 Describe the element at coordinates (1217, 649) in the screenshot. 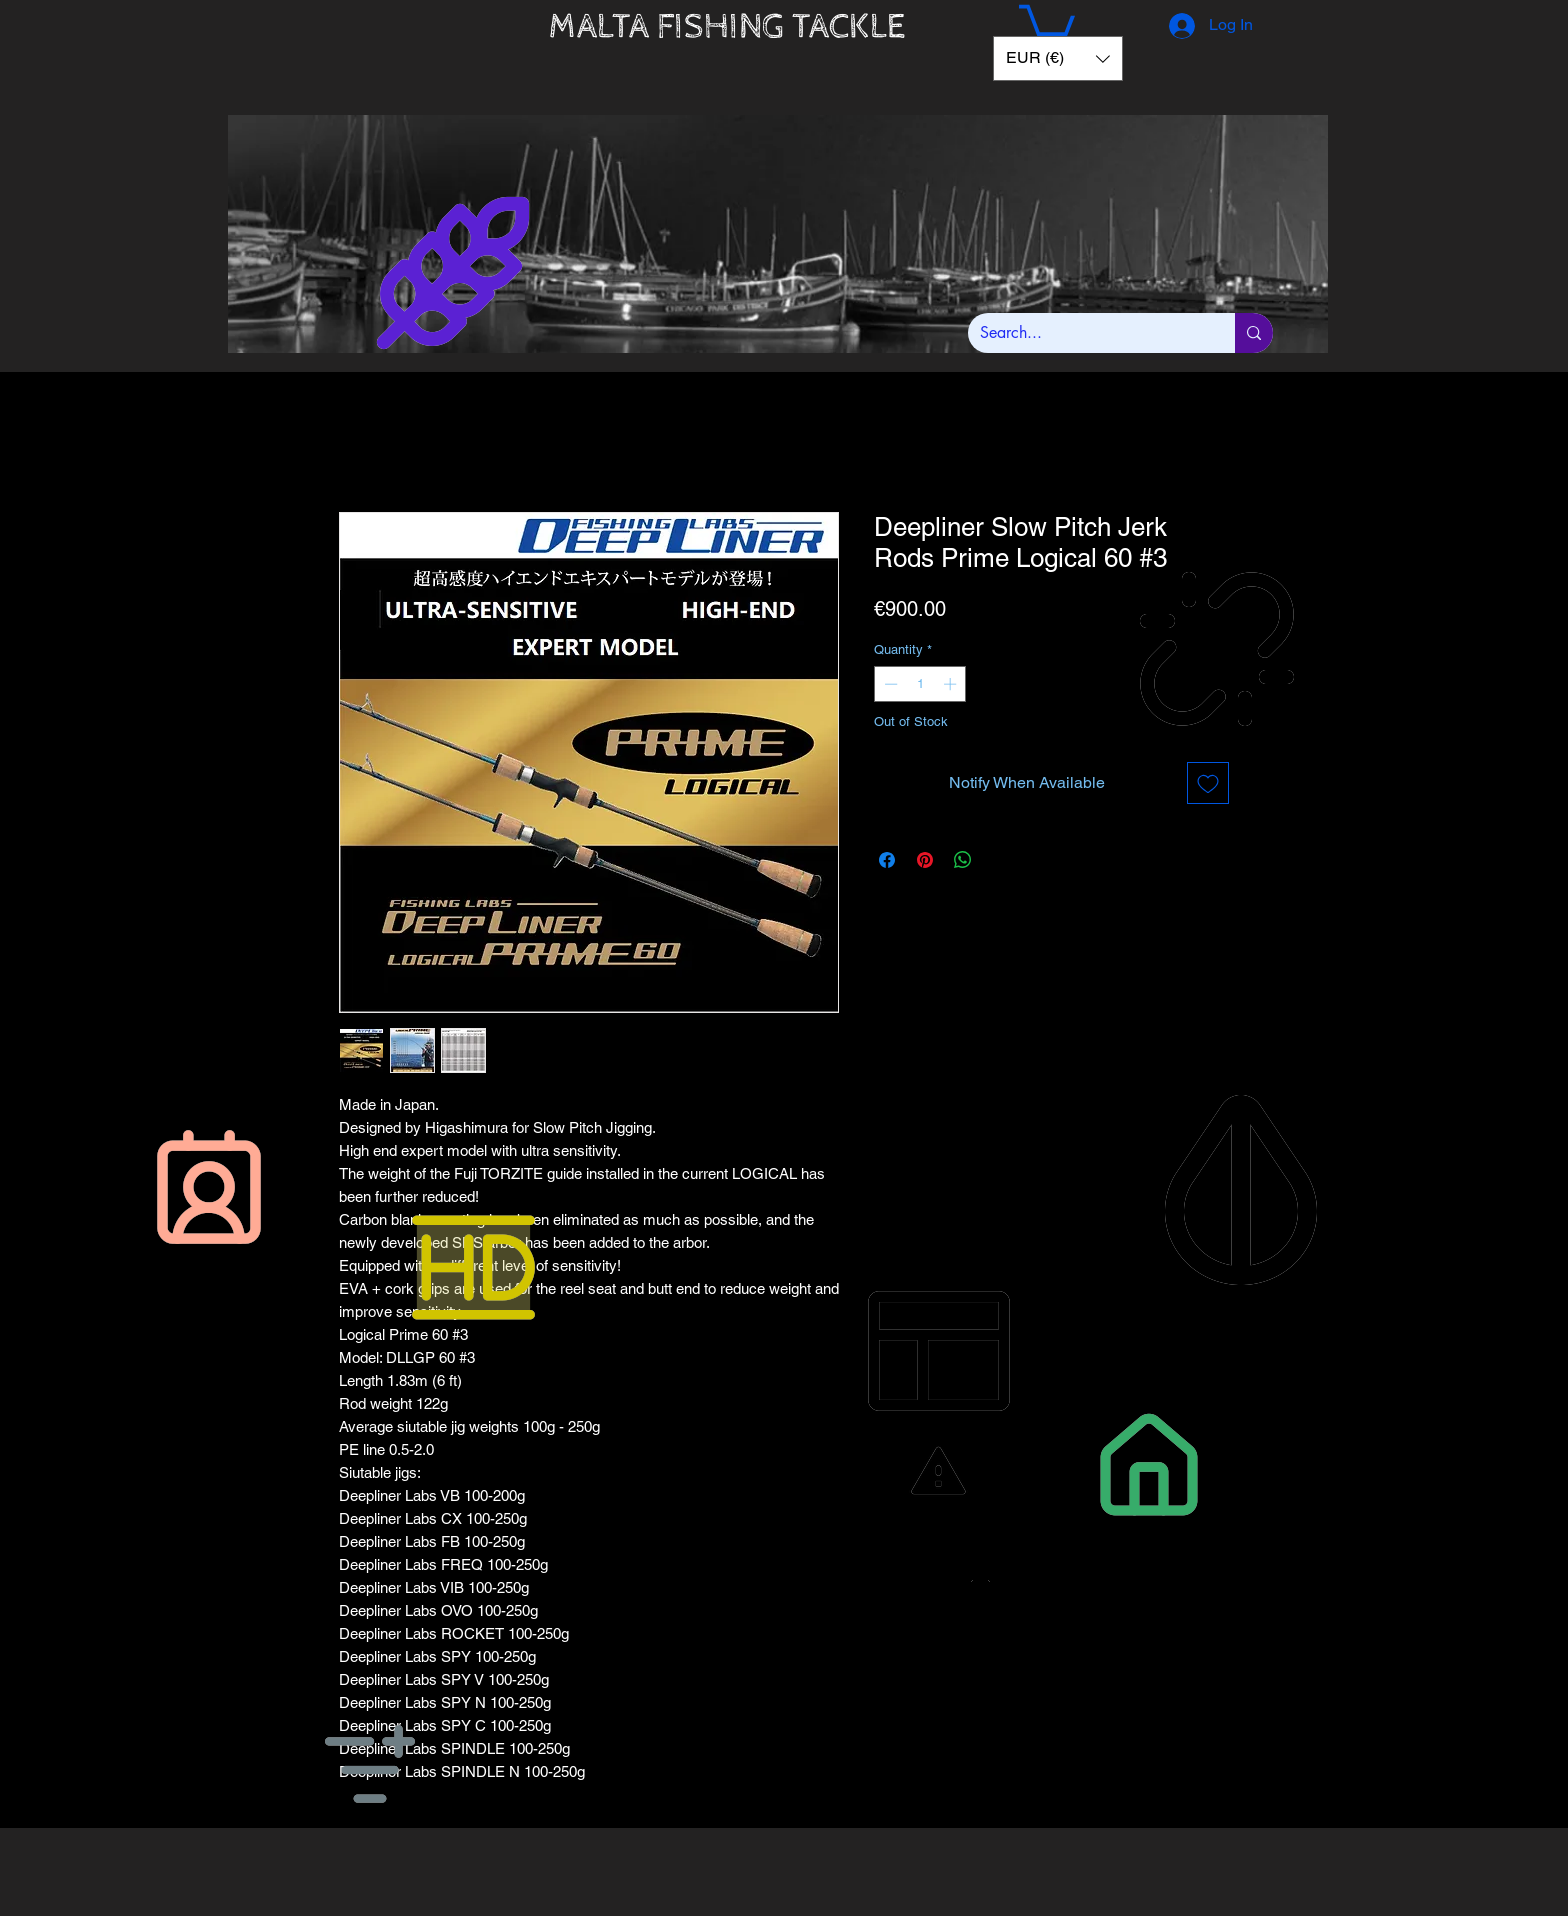

I see `remove or break a link connection` at that location.